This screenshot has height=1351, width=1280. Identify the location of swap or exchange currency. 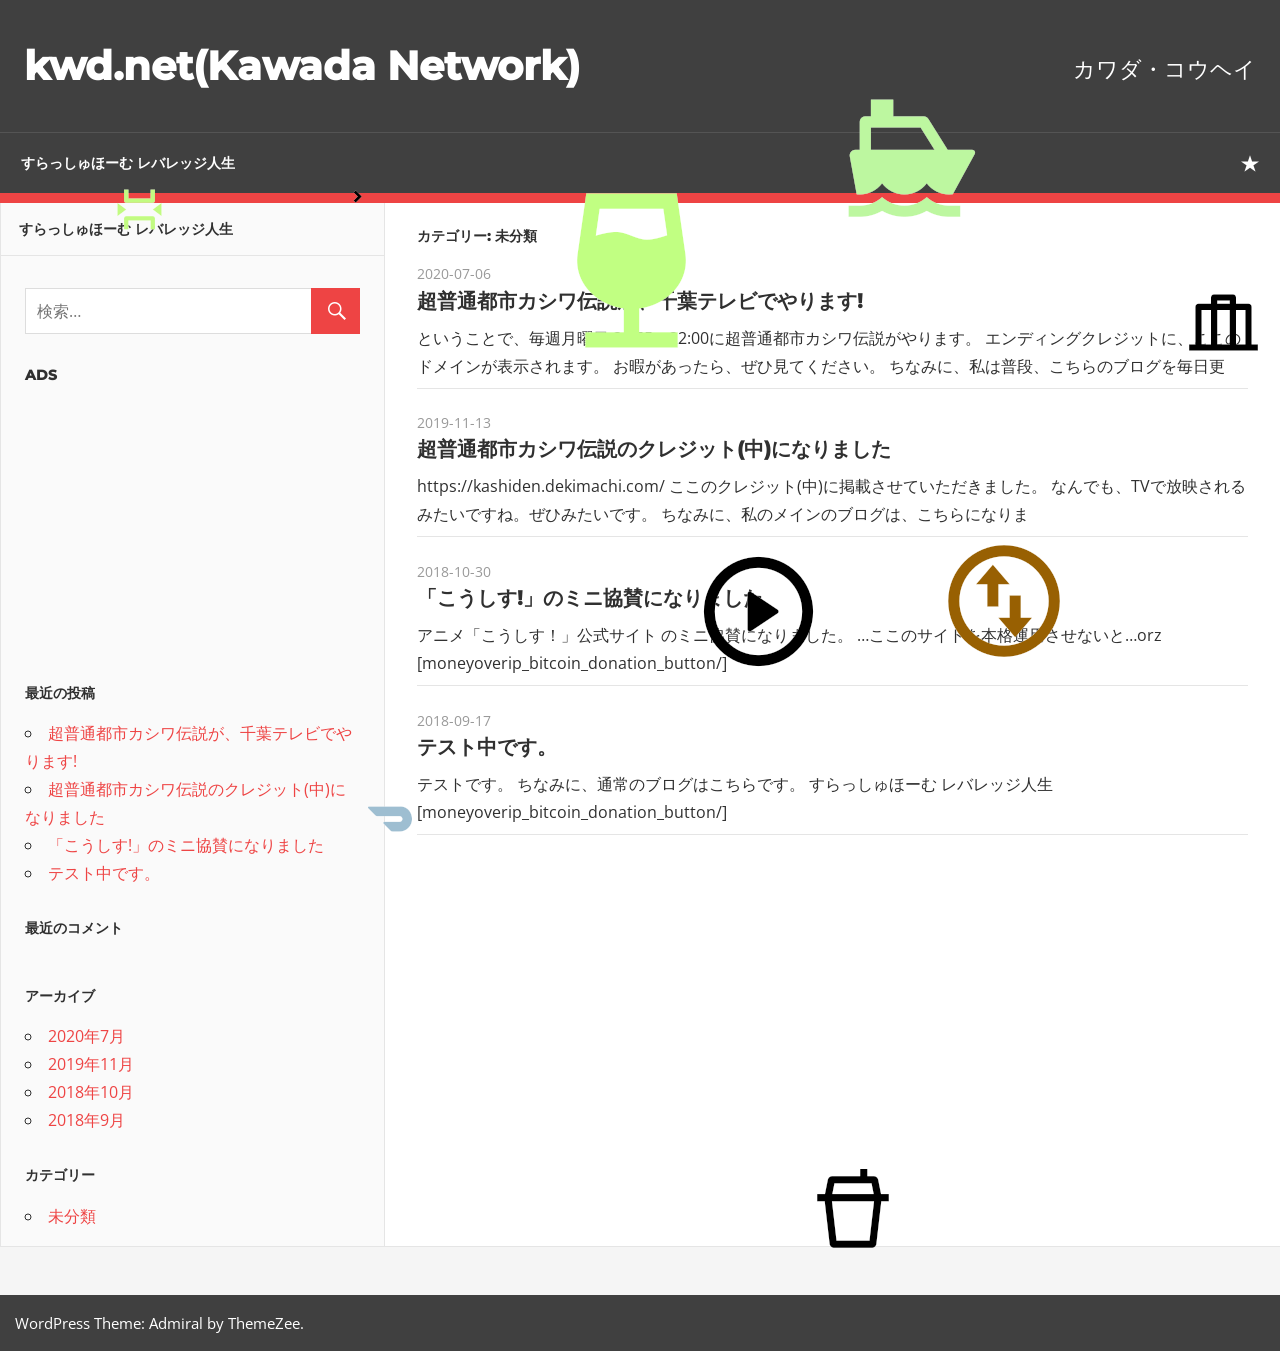
(1004, 601).